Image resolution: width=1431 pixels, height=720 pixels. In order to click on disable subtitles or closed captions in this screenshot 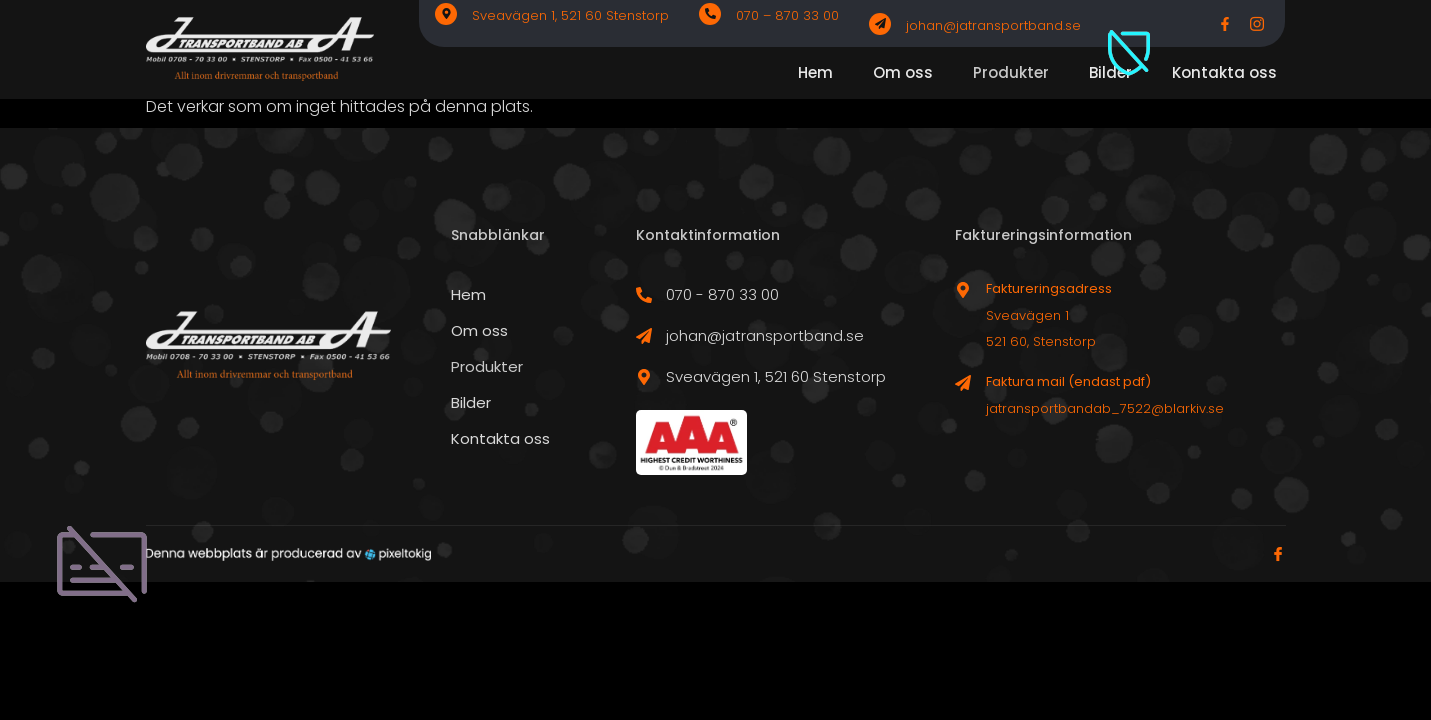, I will do `click(102, 564)`.